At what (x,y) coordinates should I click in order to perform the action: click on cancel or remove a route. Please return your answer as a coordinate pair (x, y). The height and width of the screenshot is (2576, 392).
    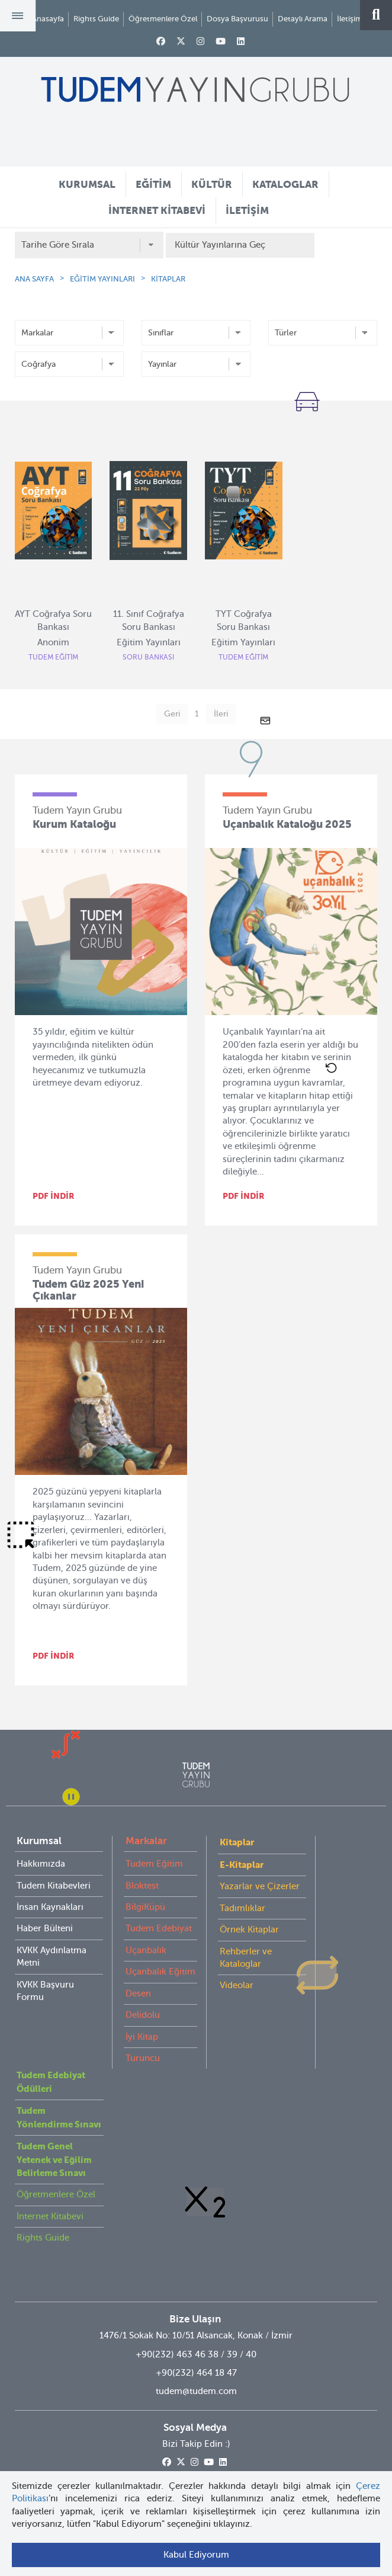
    Looking at the image, I should click on (66, 1745).